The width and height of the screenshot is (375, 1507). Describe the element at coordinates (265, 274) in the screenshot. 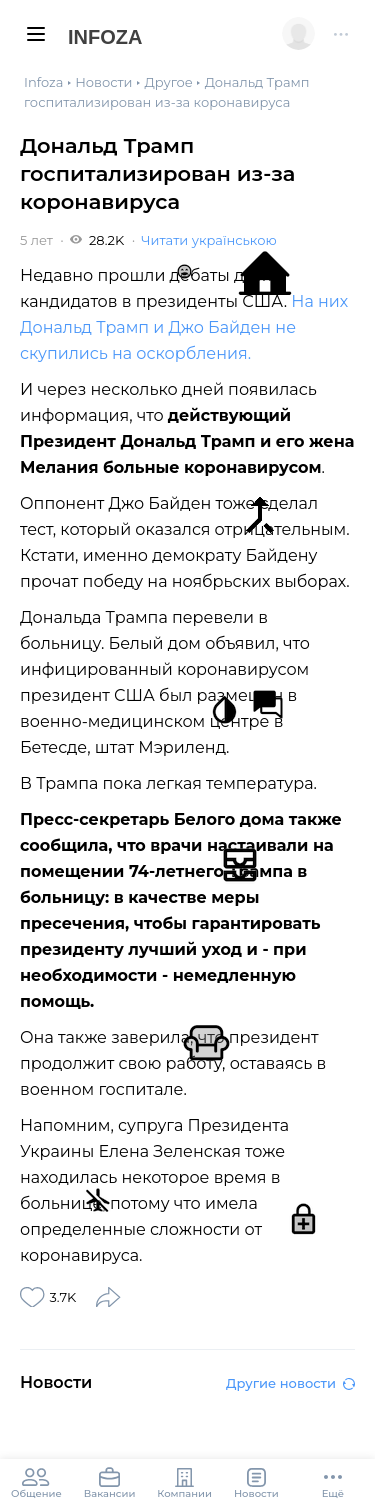

I see `navigate to home screen` at that location.